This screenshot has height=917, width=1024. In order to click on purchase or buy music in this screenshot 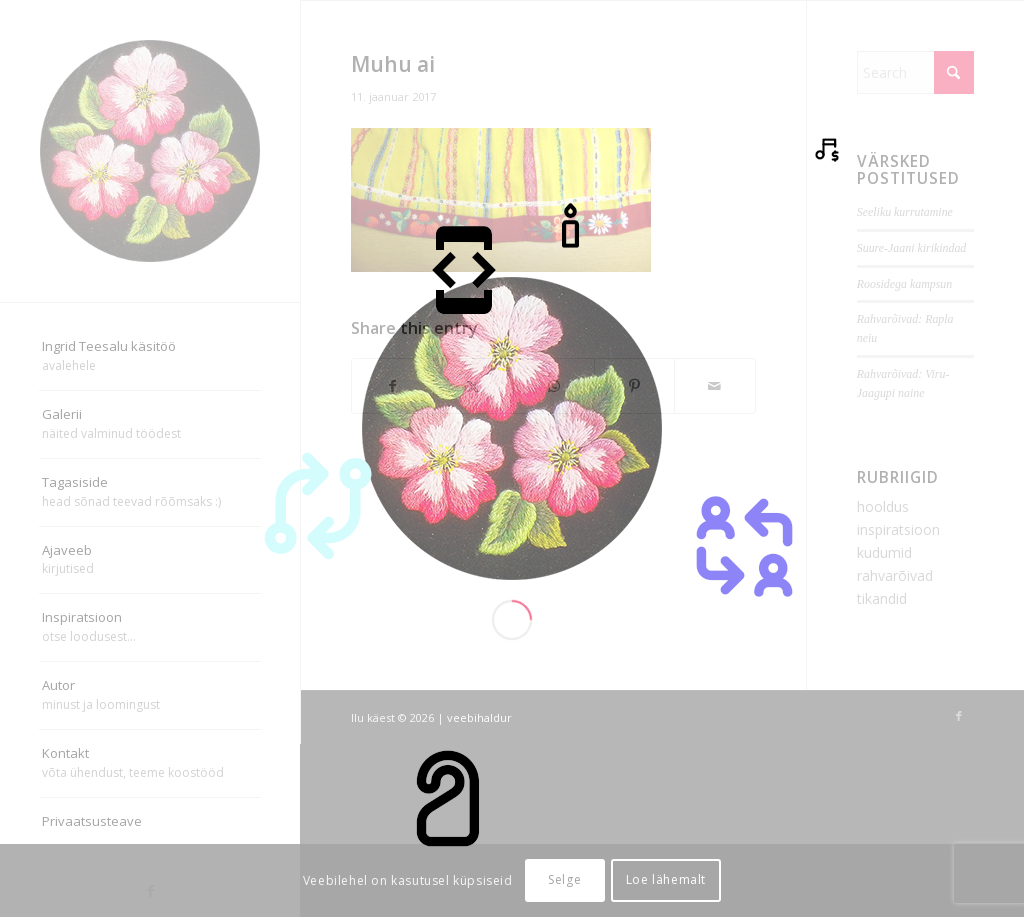, I will do `click(827, 149)`.